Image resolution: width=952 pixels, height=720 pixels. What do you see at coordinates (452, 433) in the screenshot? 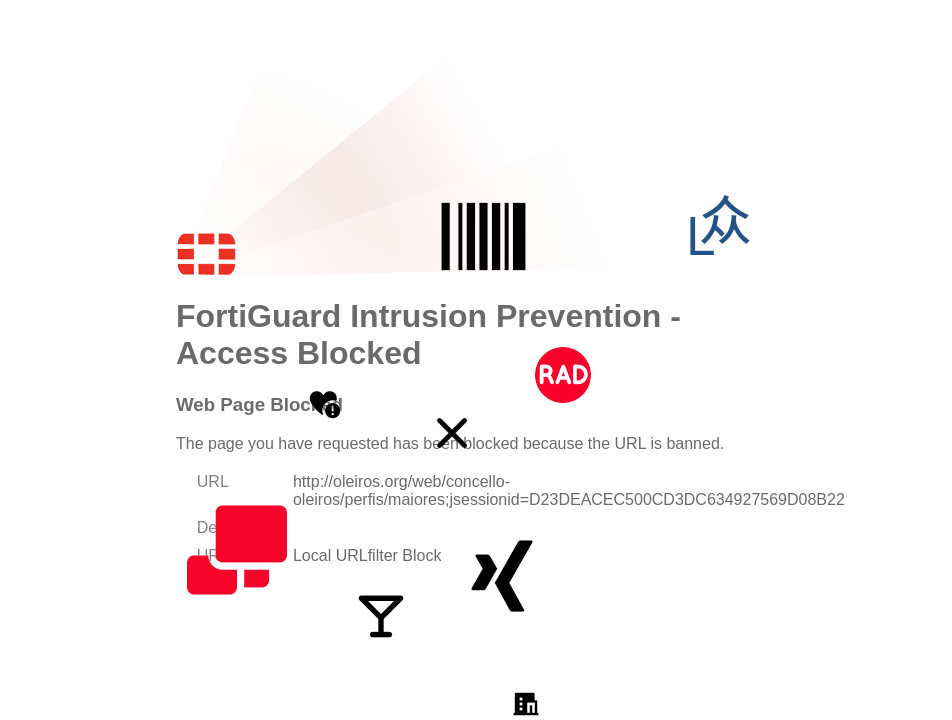
I see `close a window or dialog` at bounding box center [452, 433].